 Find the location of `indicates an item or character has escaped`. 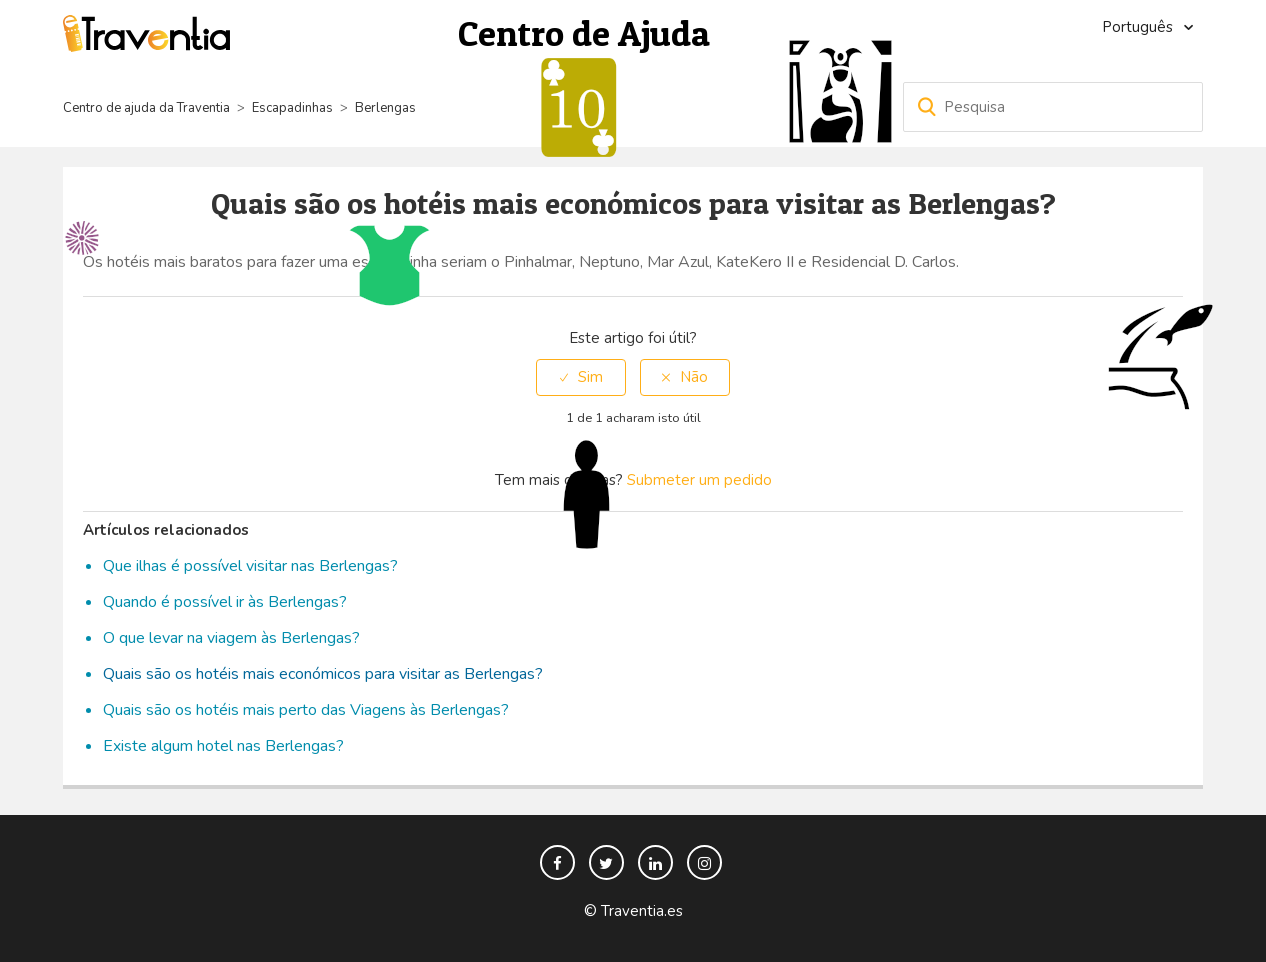

indicates an item or character has escaped is located at coordinates (1162, 355).